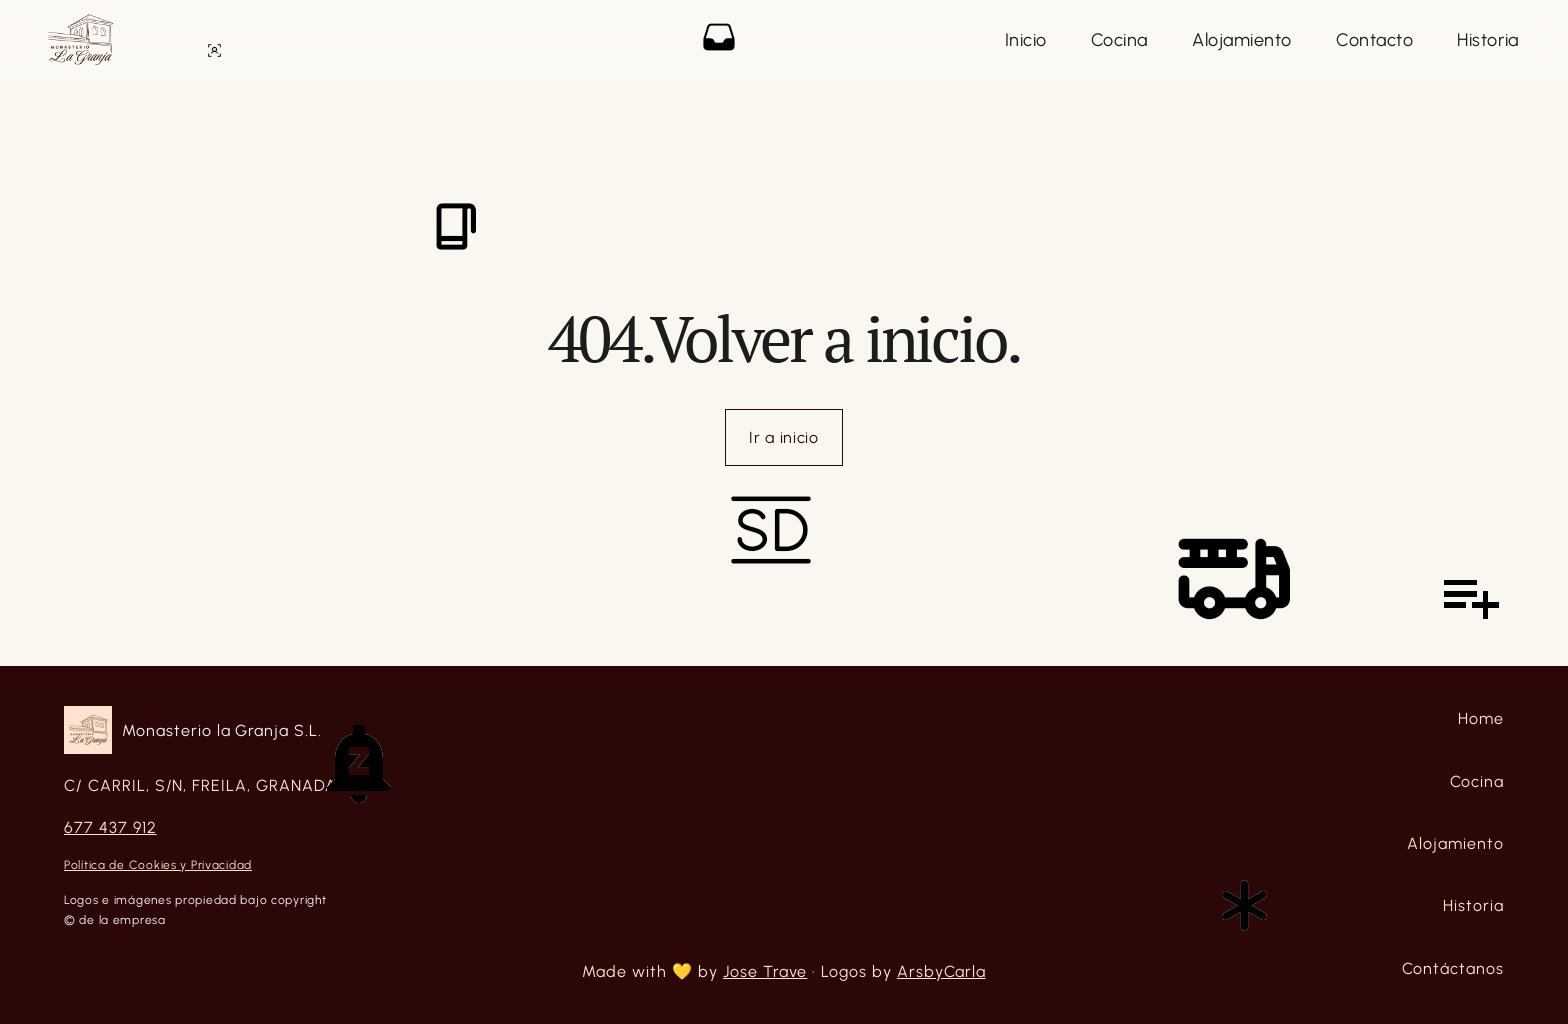  Describe the element at coordinates (1471, 596) in the screenshot. I see `add a new item to your playlist` at that location.